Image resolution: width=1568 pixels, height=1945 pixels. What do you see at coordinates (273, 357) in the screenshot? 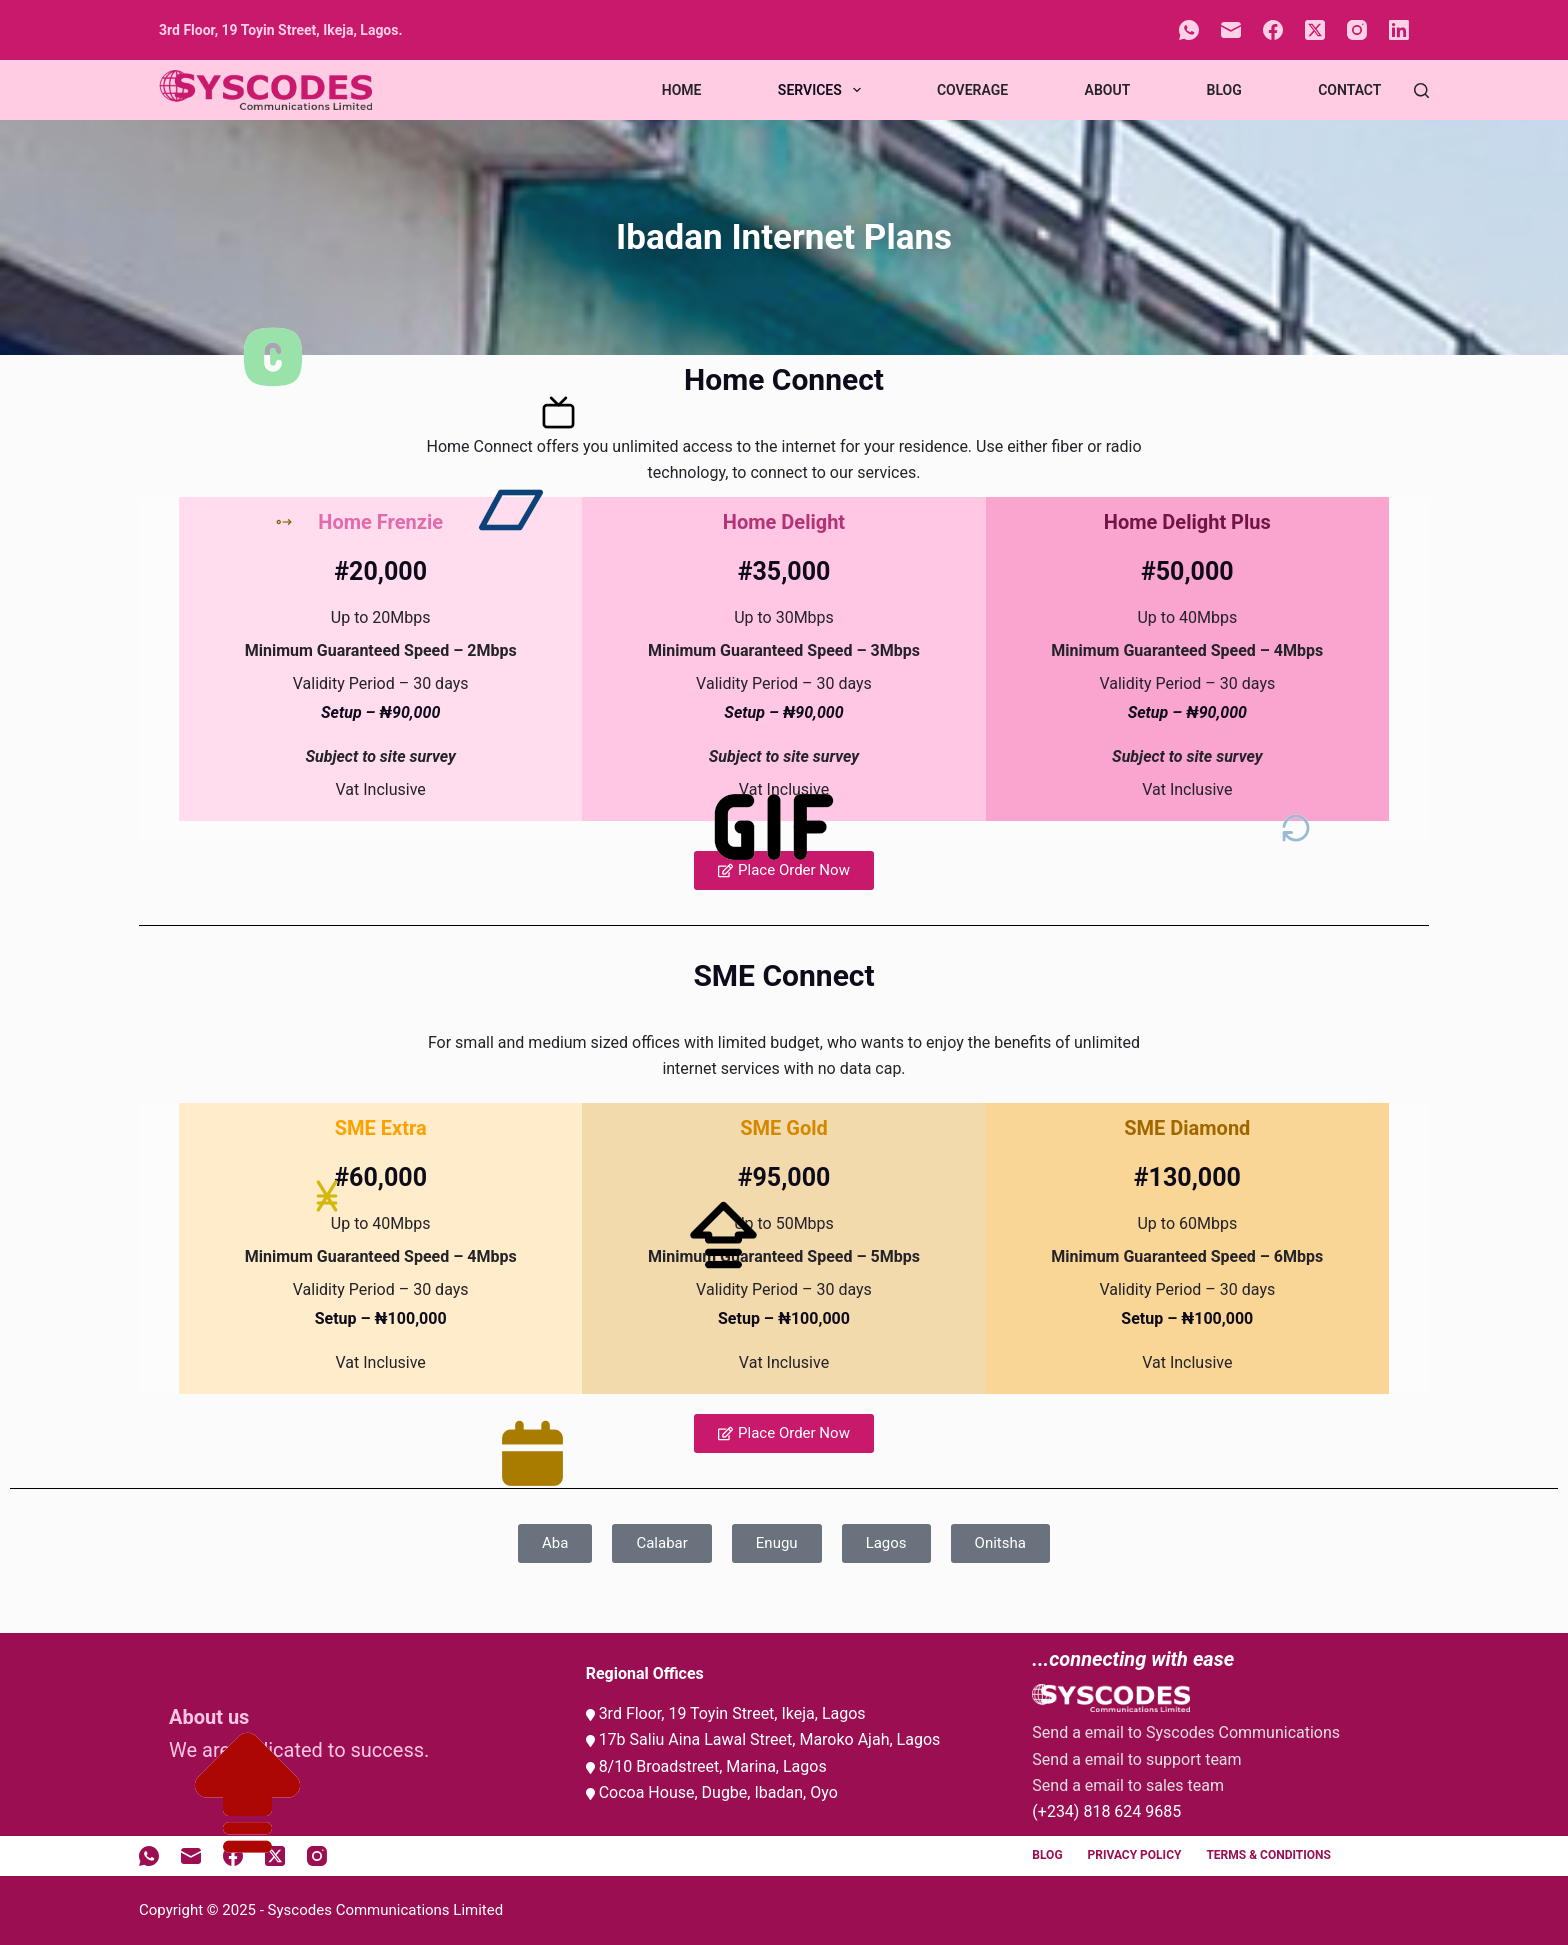
I see `indicates a copyright symbol or content ownership` at bounding box center [273, 357].